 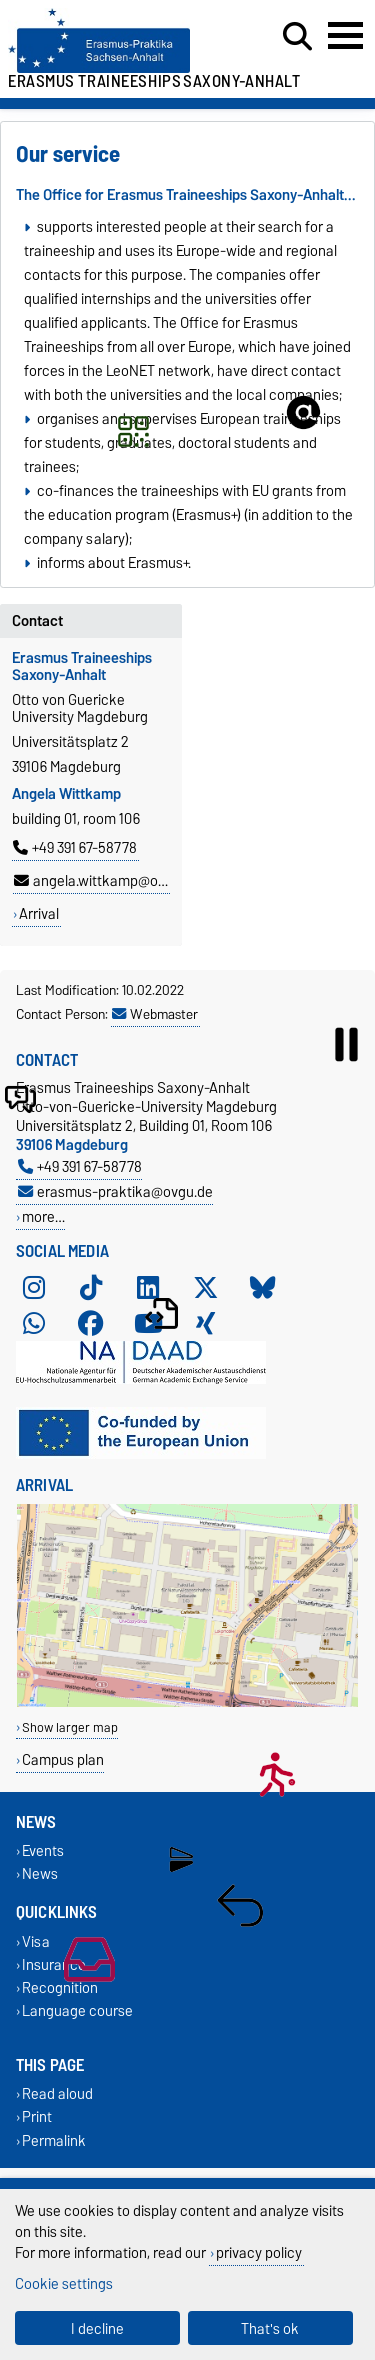 What do you see at coordinates (20, 1099) in the screenshot?
I see `indicates an outdated or stale discussion thread` at bounding box center [20, 1099].